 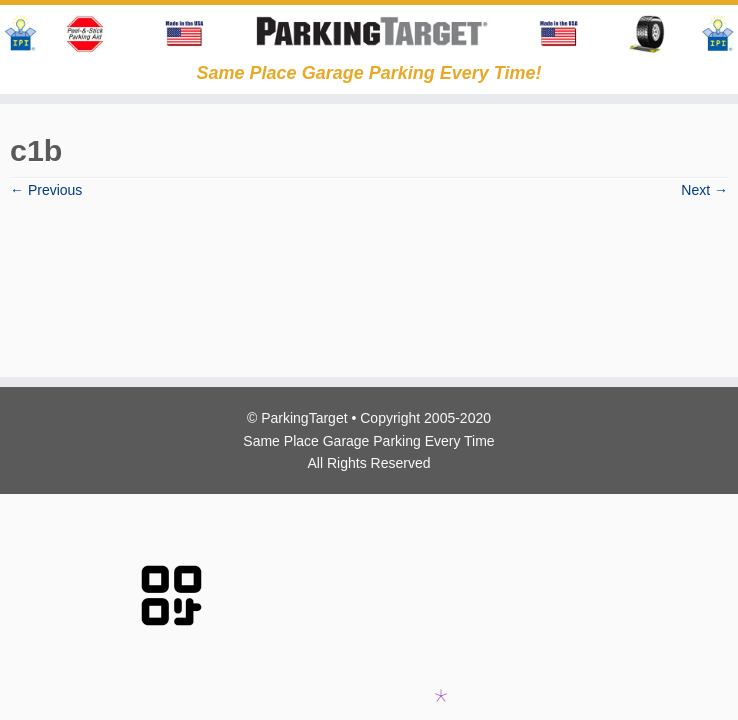 What do you see at coordinates (171, 595) in the screenshot?
I see `scan a qr code` at bounding box center [171, 595].